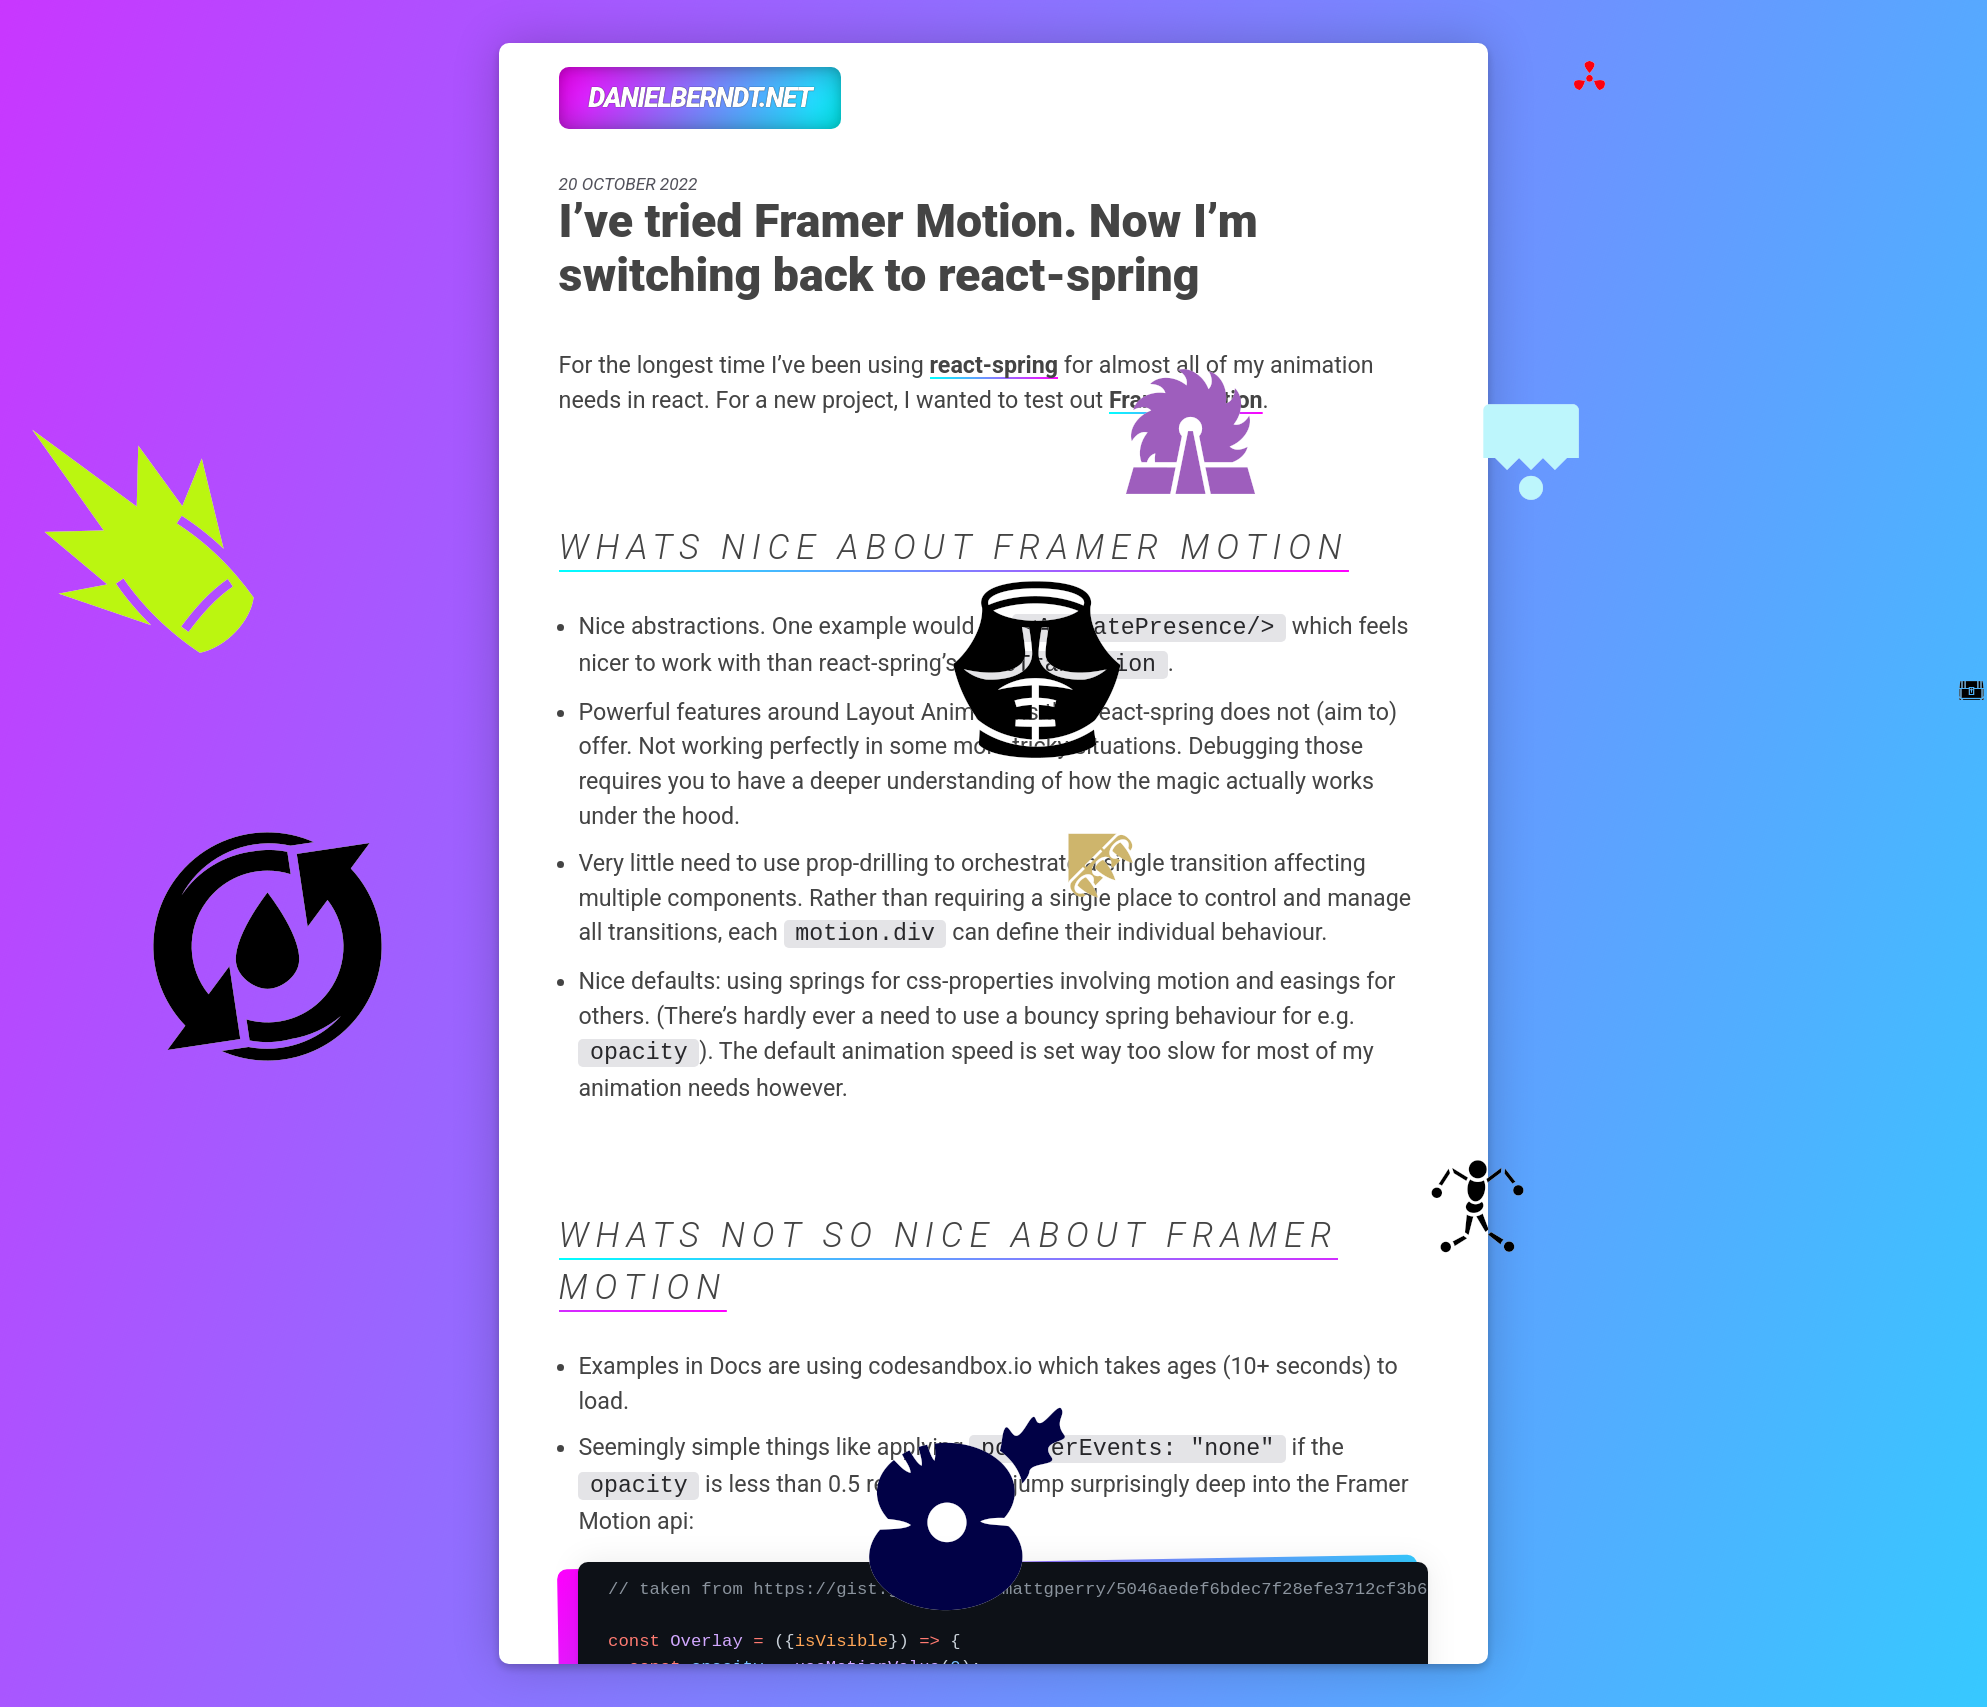 This screenshot has height=1707, width=1987. I want to click on sawmill or lumber processing facility, so click(1190, 428).